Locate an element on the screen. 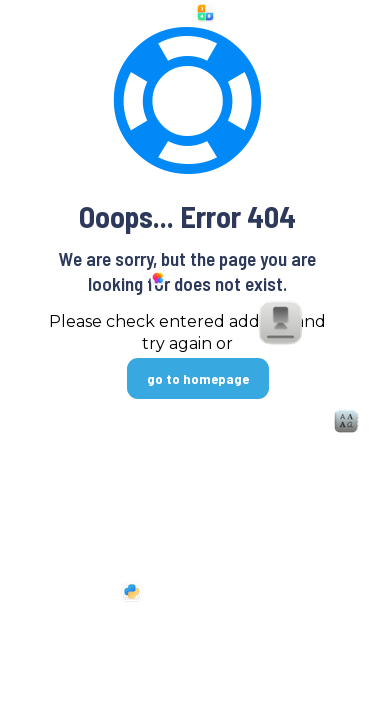 This screenshot has width=375, height=720. open Game Center app is located at coordinates (158, 278).